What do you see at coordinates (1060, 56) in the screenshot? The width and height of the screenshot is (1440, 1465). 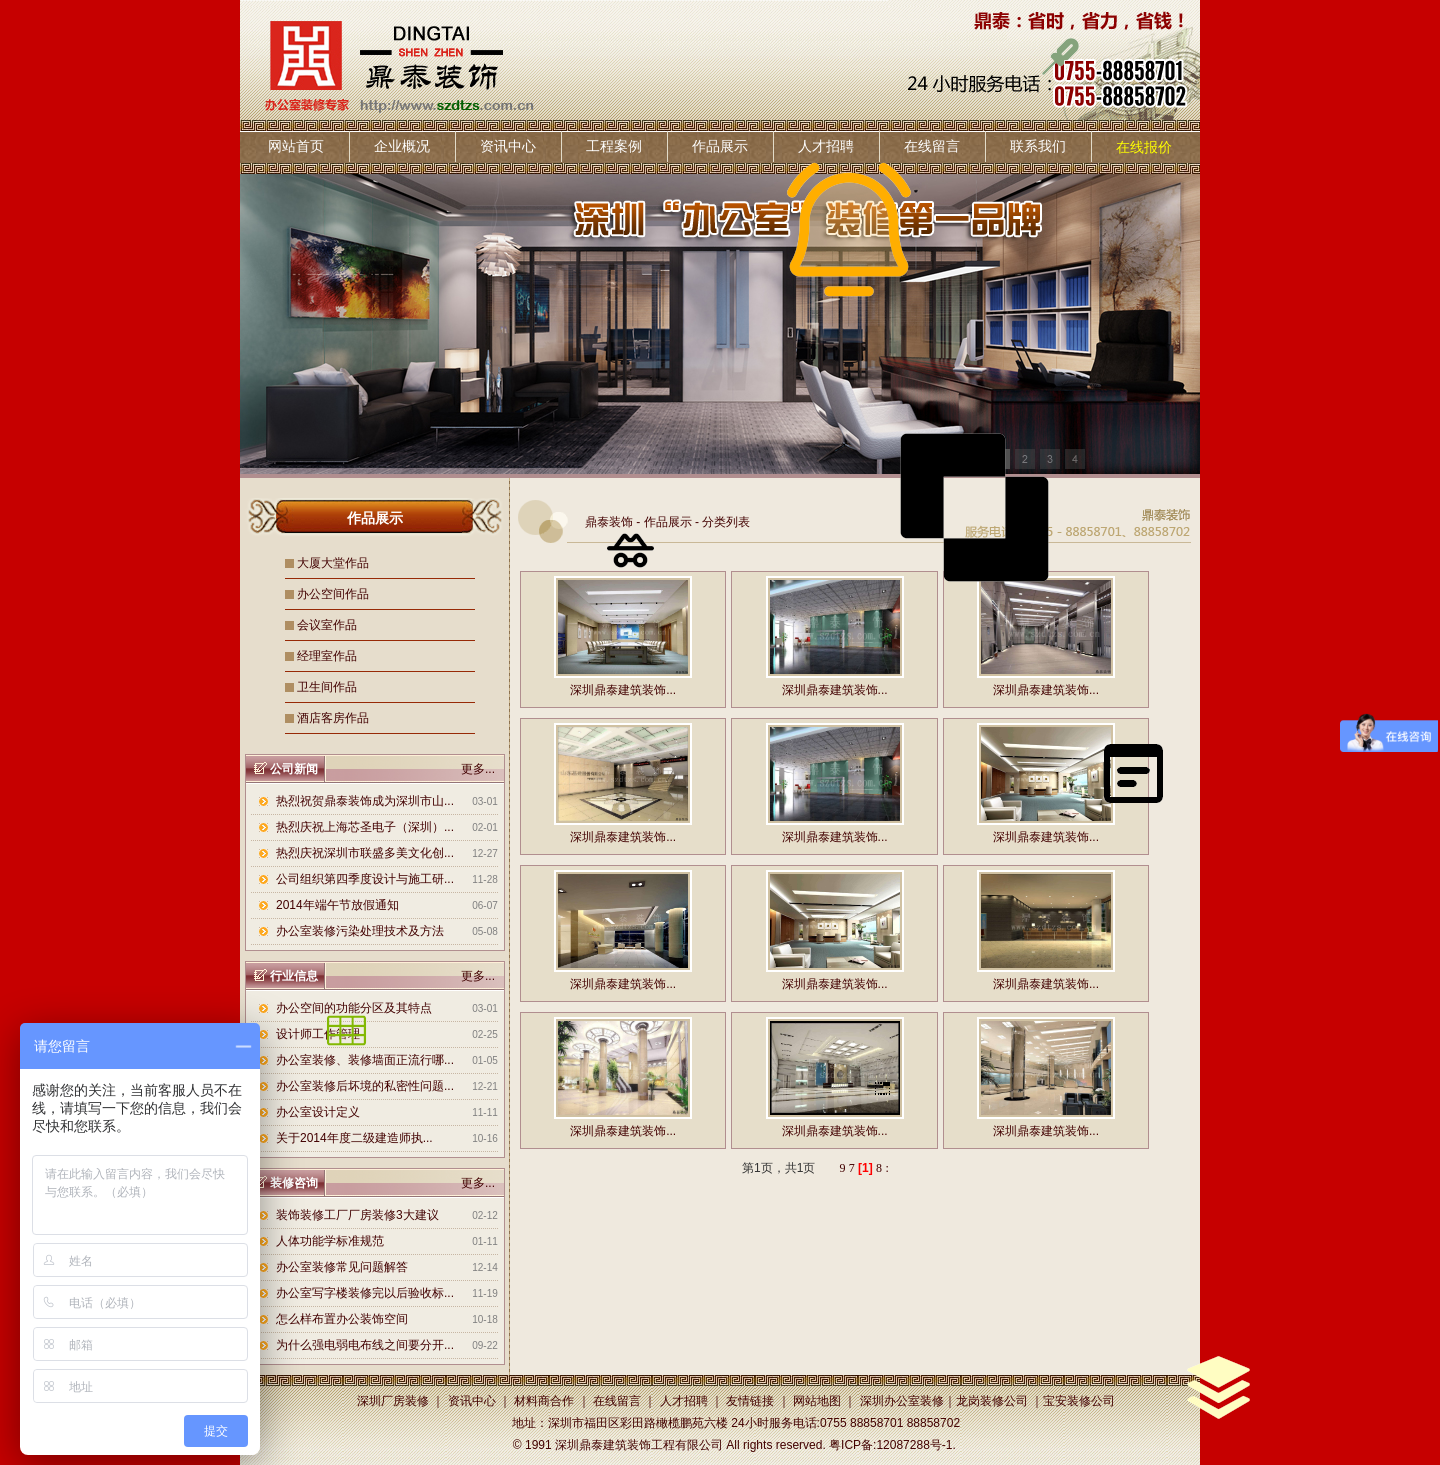 I see `access settings or configuration options` at bounding box center [1060, 56].